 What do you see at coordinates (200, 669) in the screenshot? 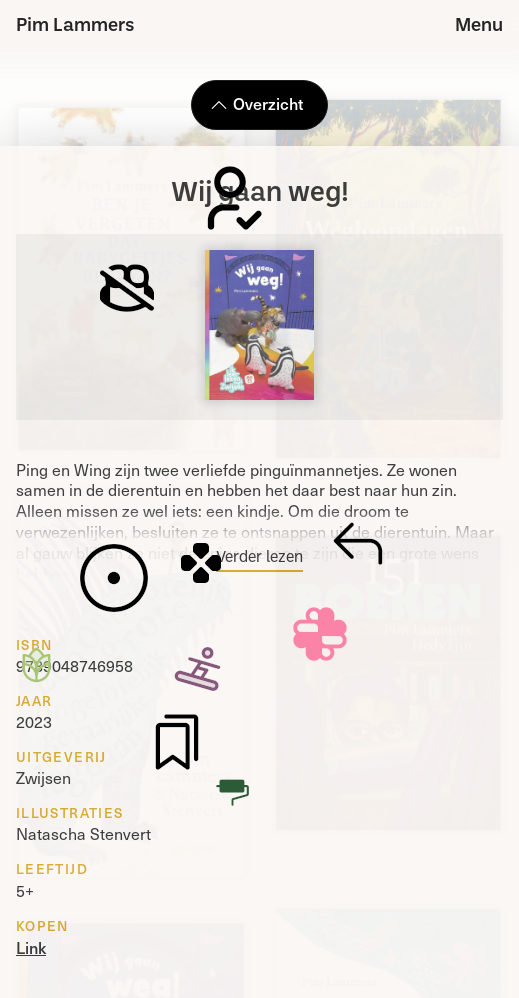
I see `access snowboarding or winter sports content` at bounding box center [200, 669].